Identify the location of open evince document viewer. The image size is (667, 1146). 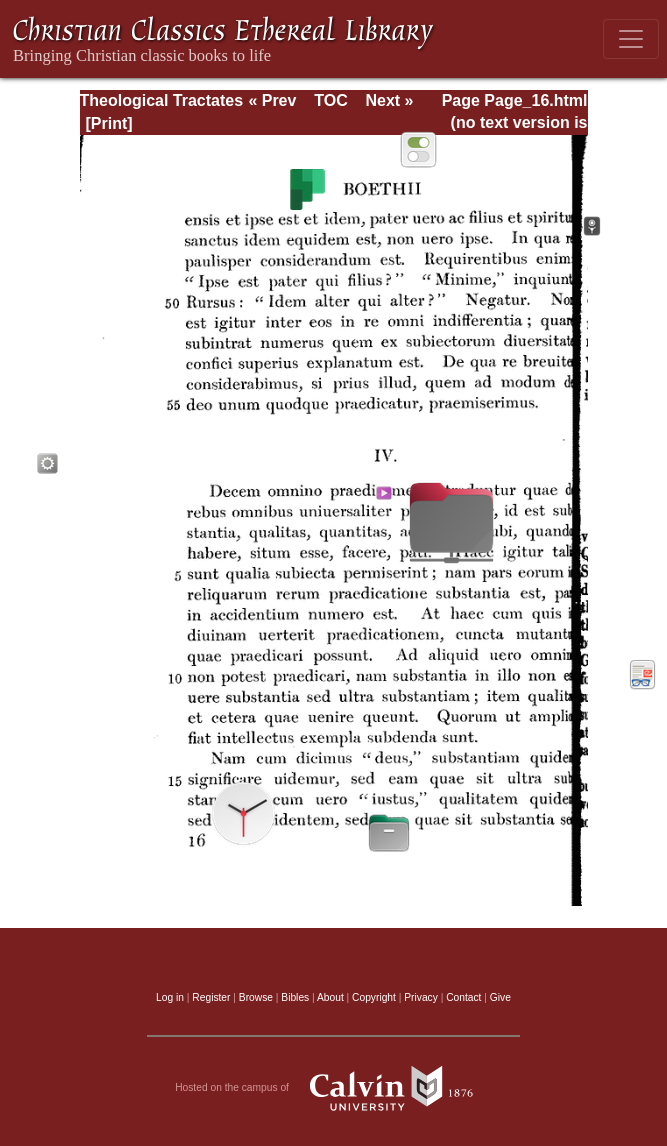
(642, 674).